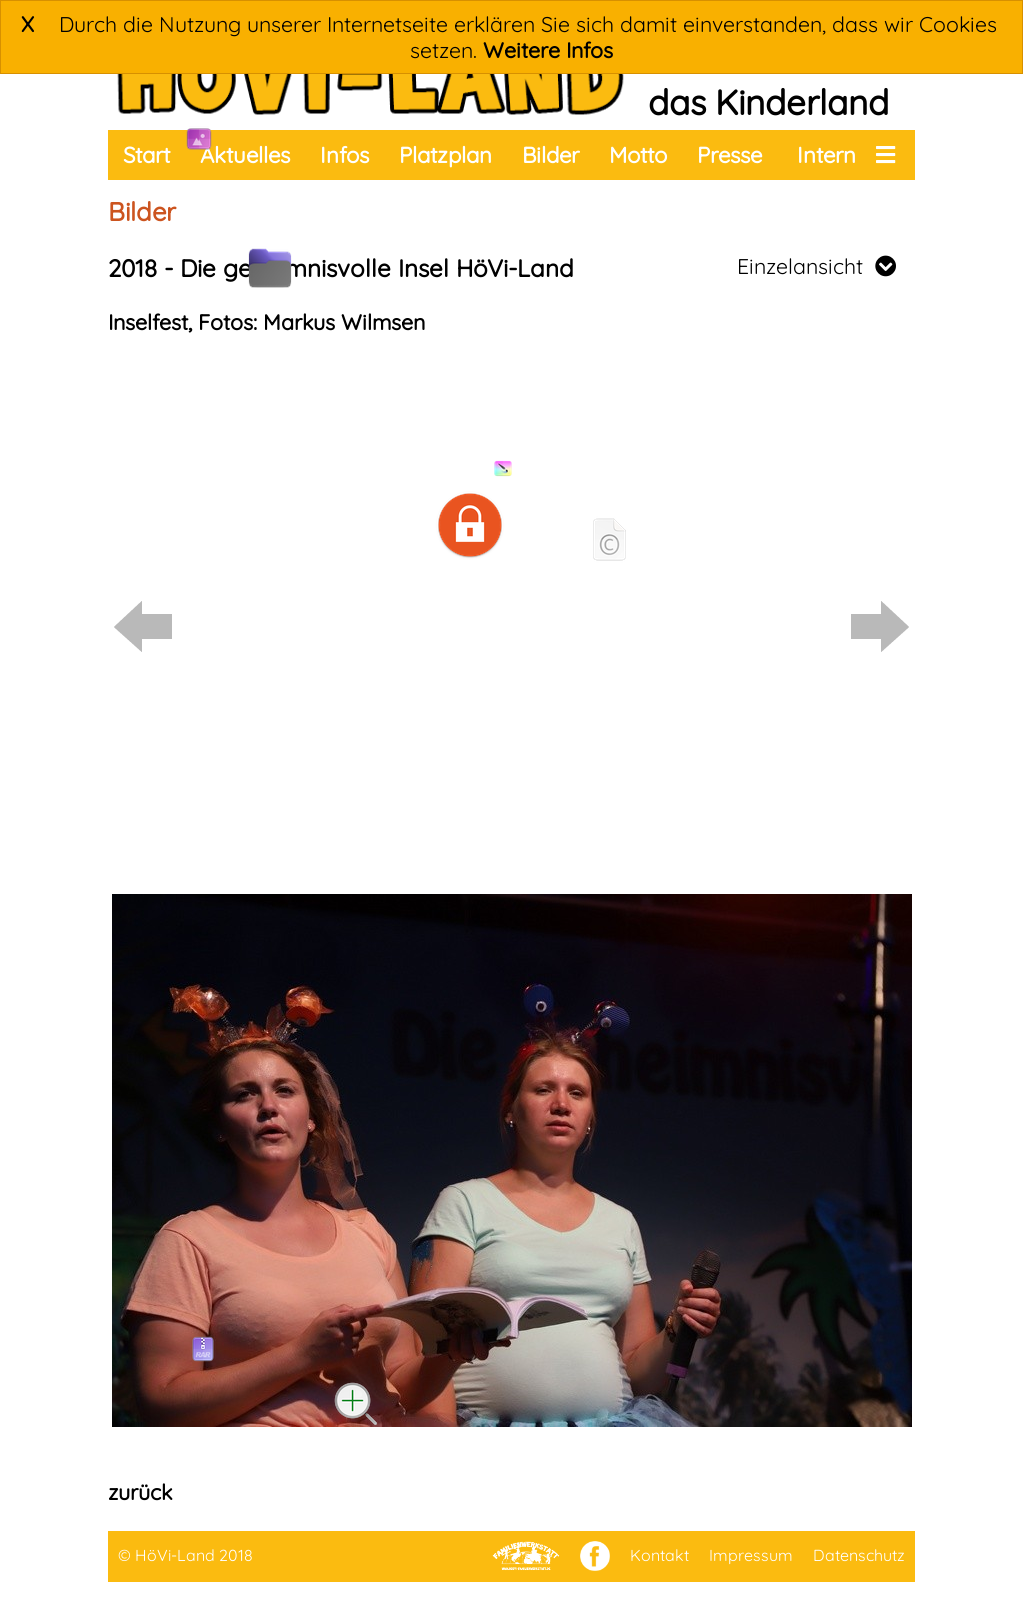 The image size is (1023, 1602). I want to click on drop files here to add to folder, so click(270, 268).